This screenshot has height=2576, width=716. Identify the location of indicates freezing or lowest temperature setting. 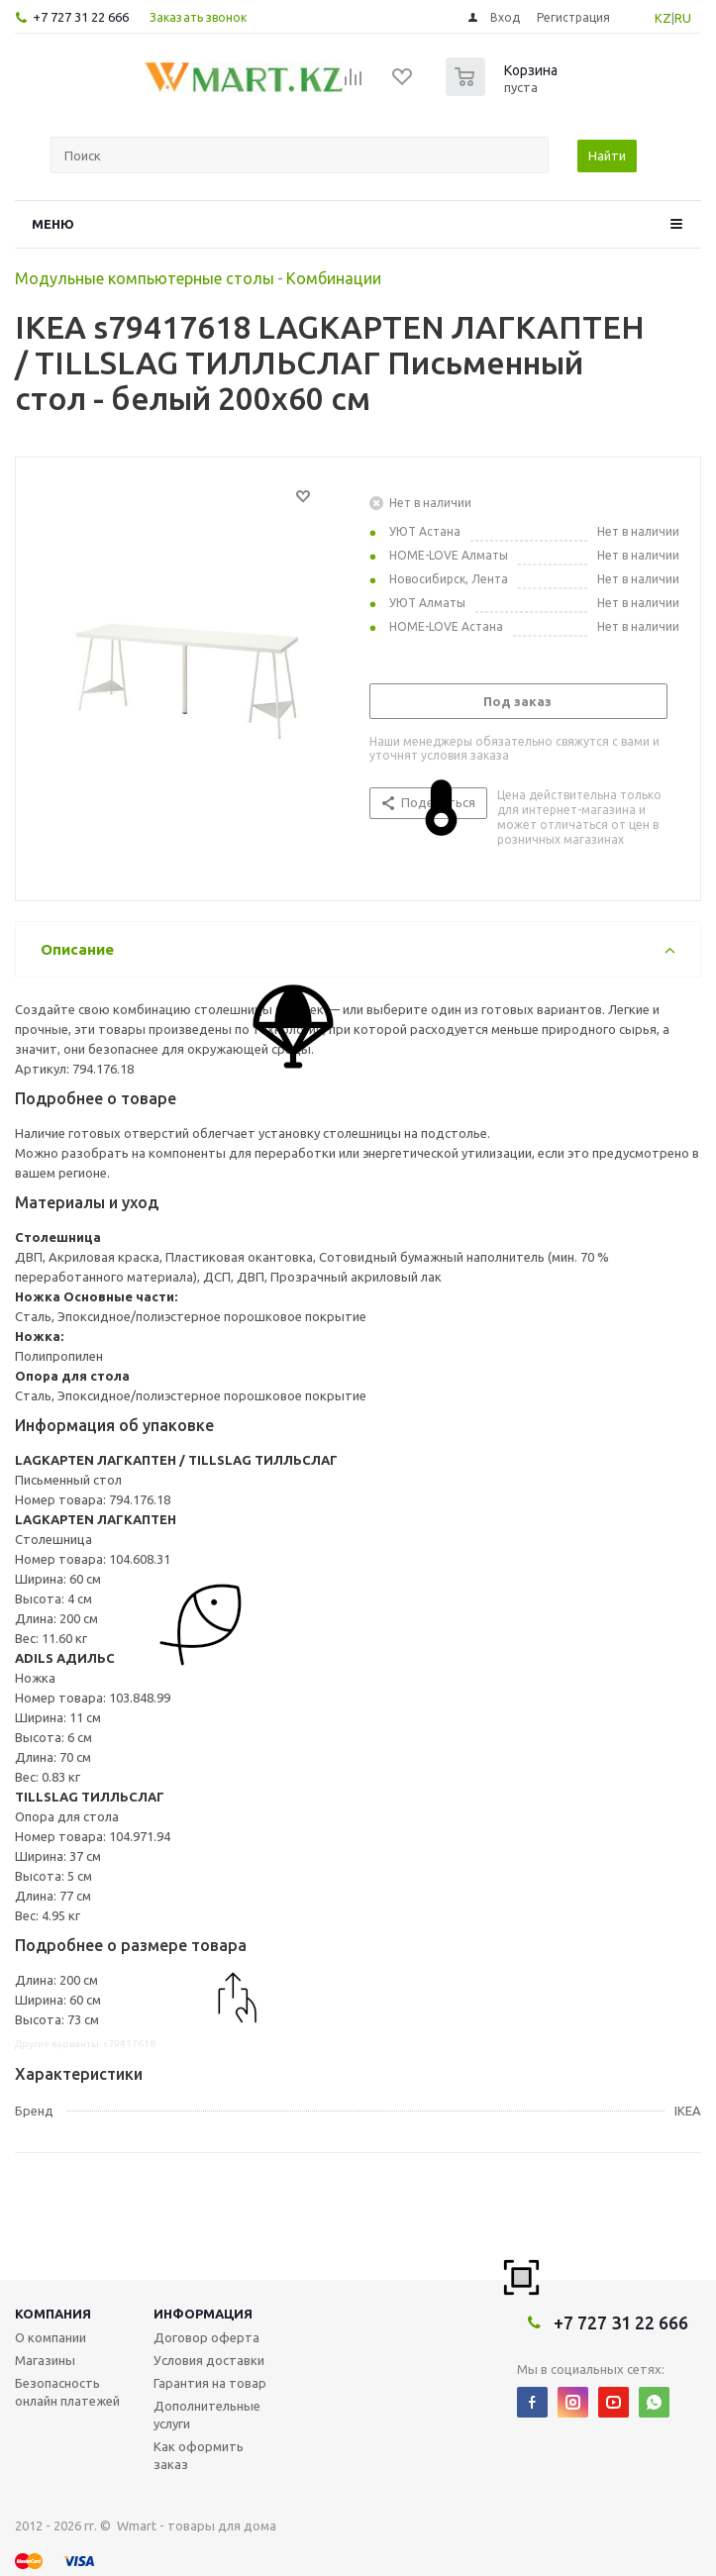
(441, 807).